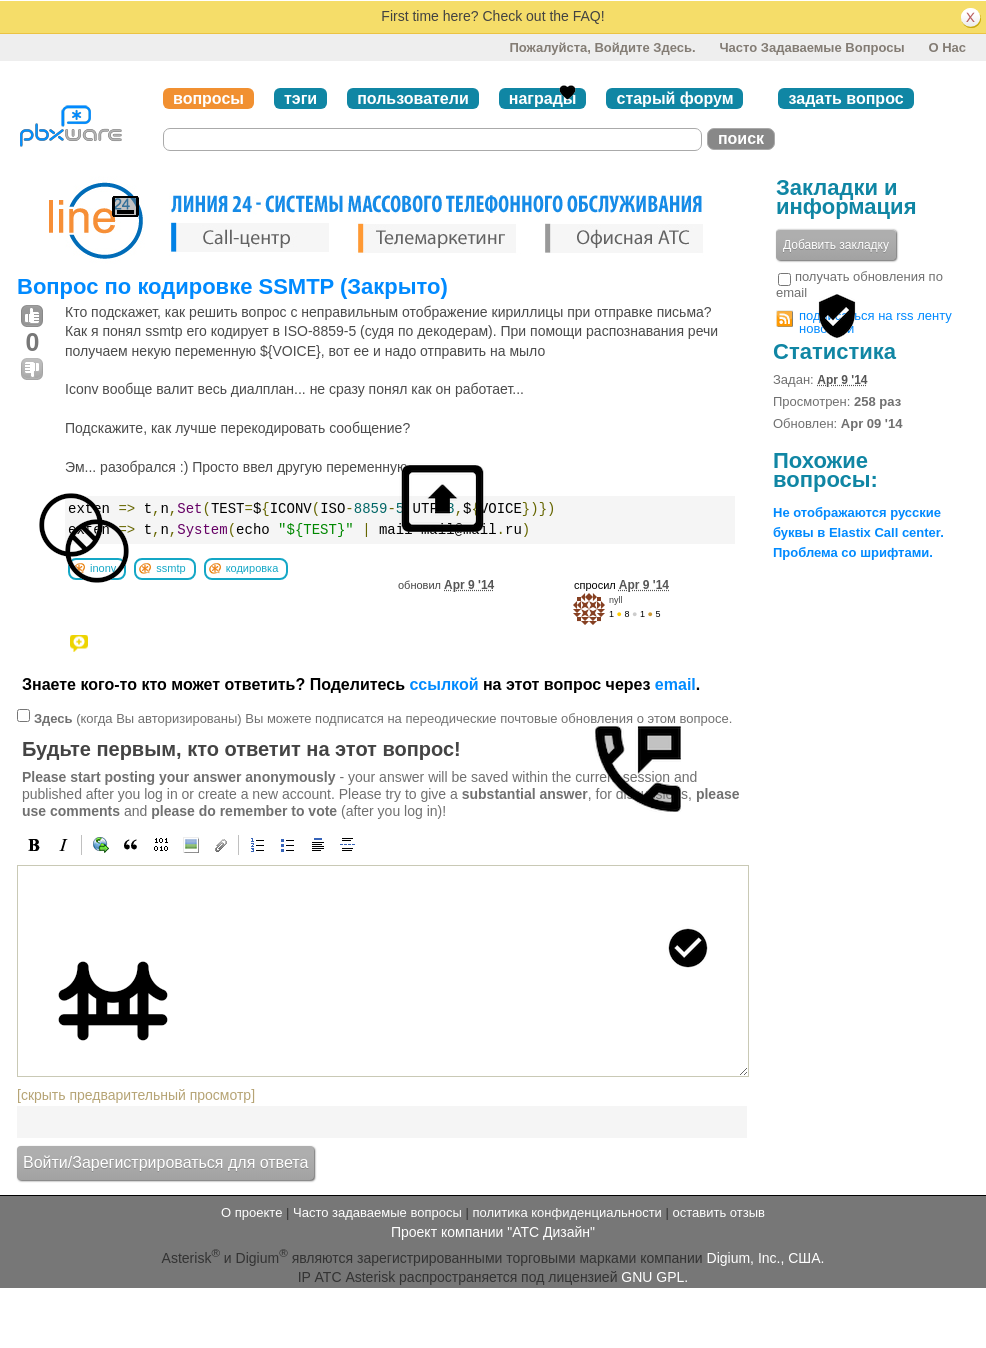 Image resolution: width=986 pixels, height=1348 pixels. What do you see at coordinates (638, 769) in the screenshot?
I see `access voicemail or phone messages` at bounding box center [638, 769].